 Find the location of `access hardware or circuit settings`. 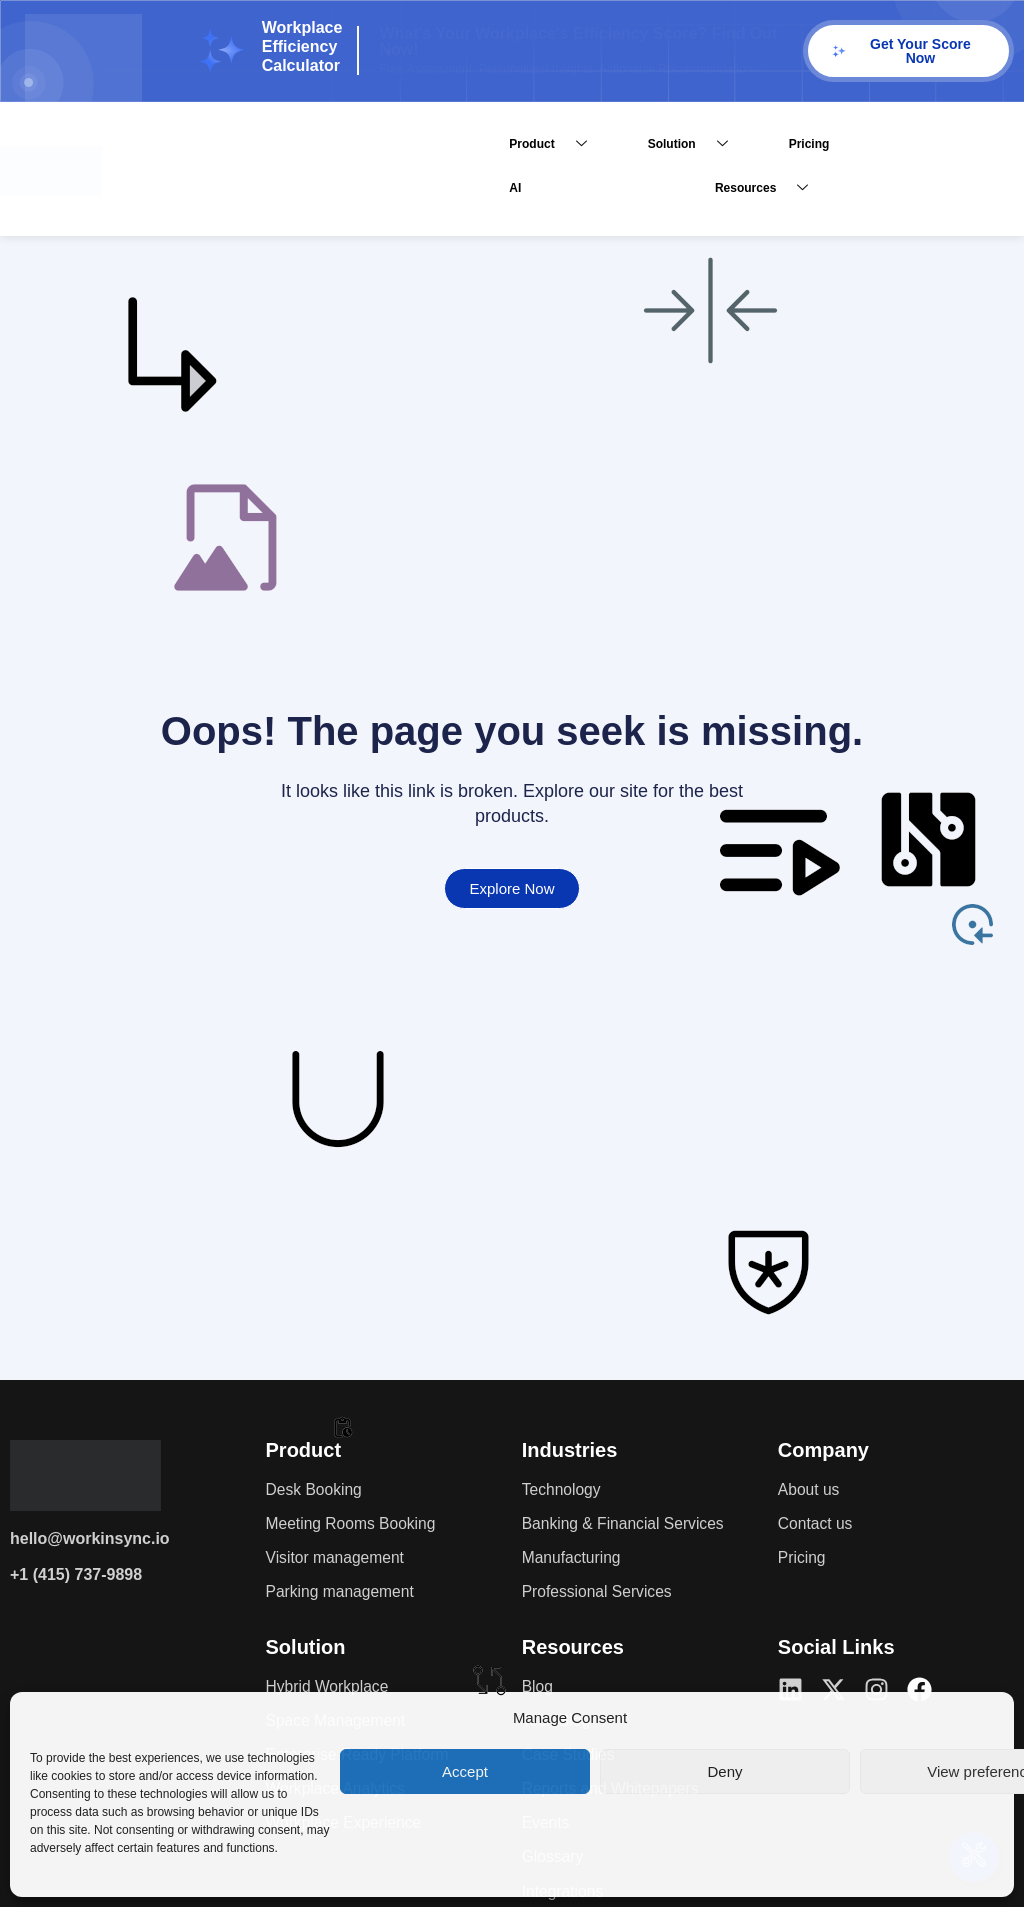

access hardware or circuit settings is located at coordinates (928, 839).